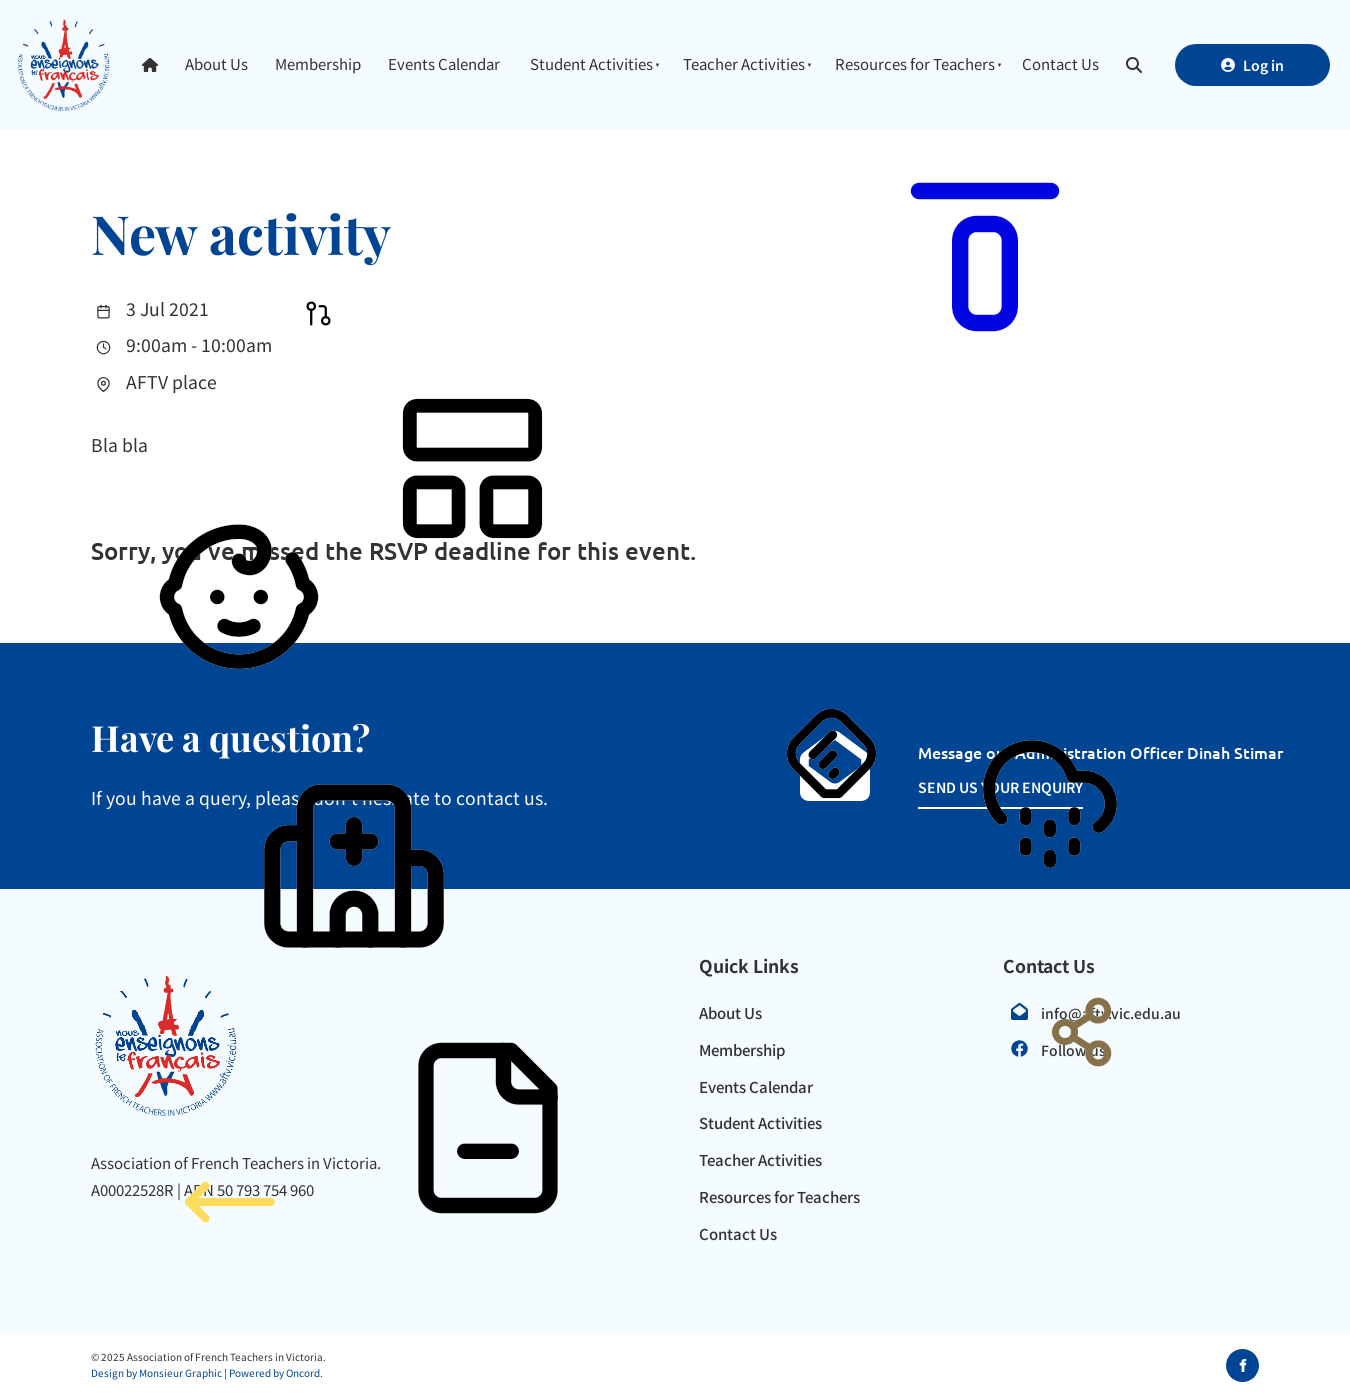 The height and width of the screenshot is (1398, 1350). What do you see at coordinates (354, 866) in the screenshot?
I see `find nearby hospitals or medical facilities` at bounding box center [354, 866].